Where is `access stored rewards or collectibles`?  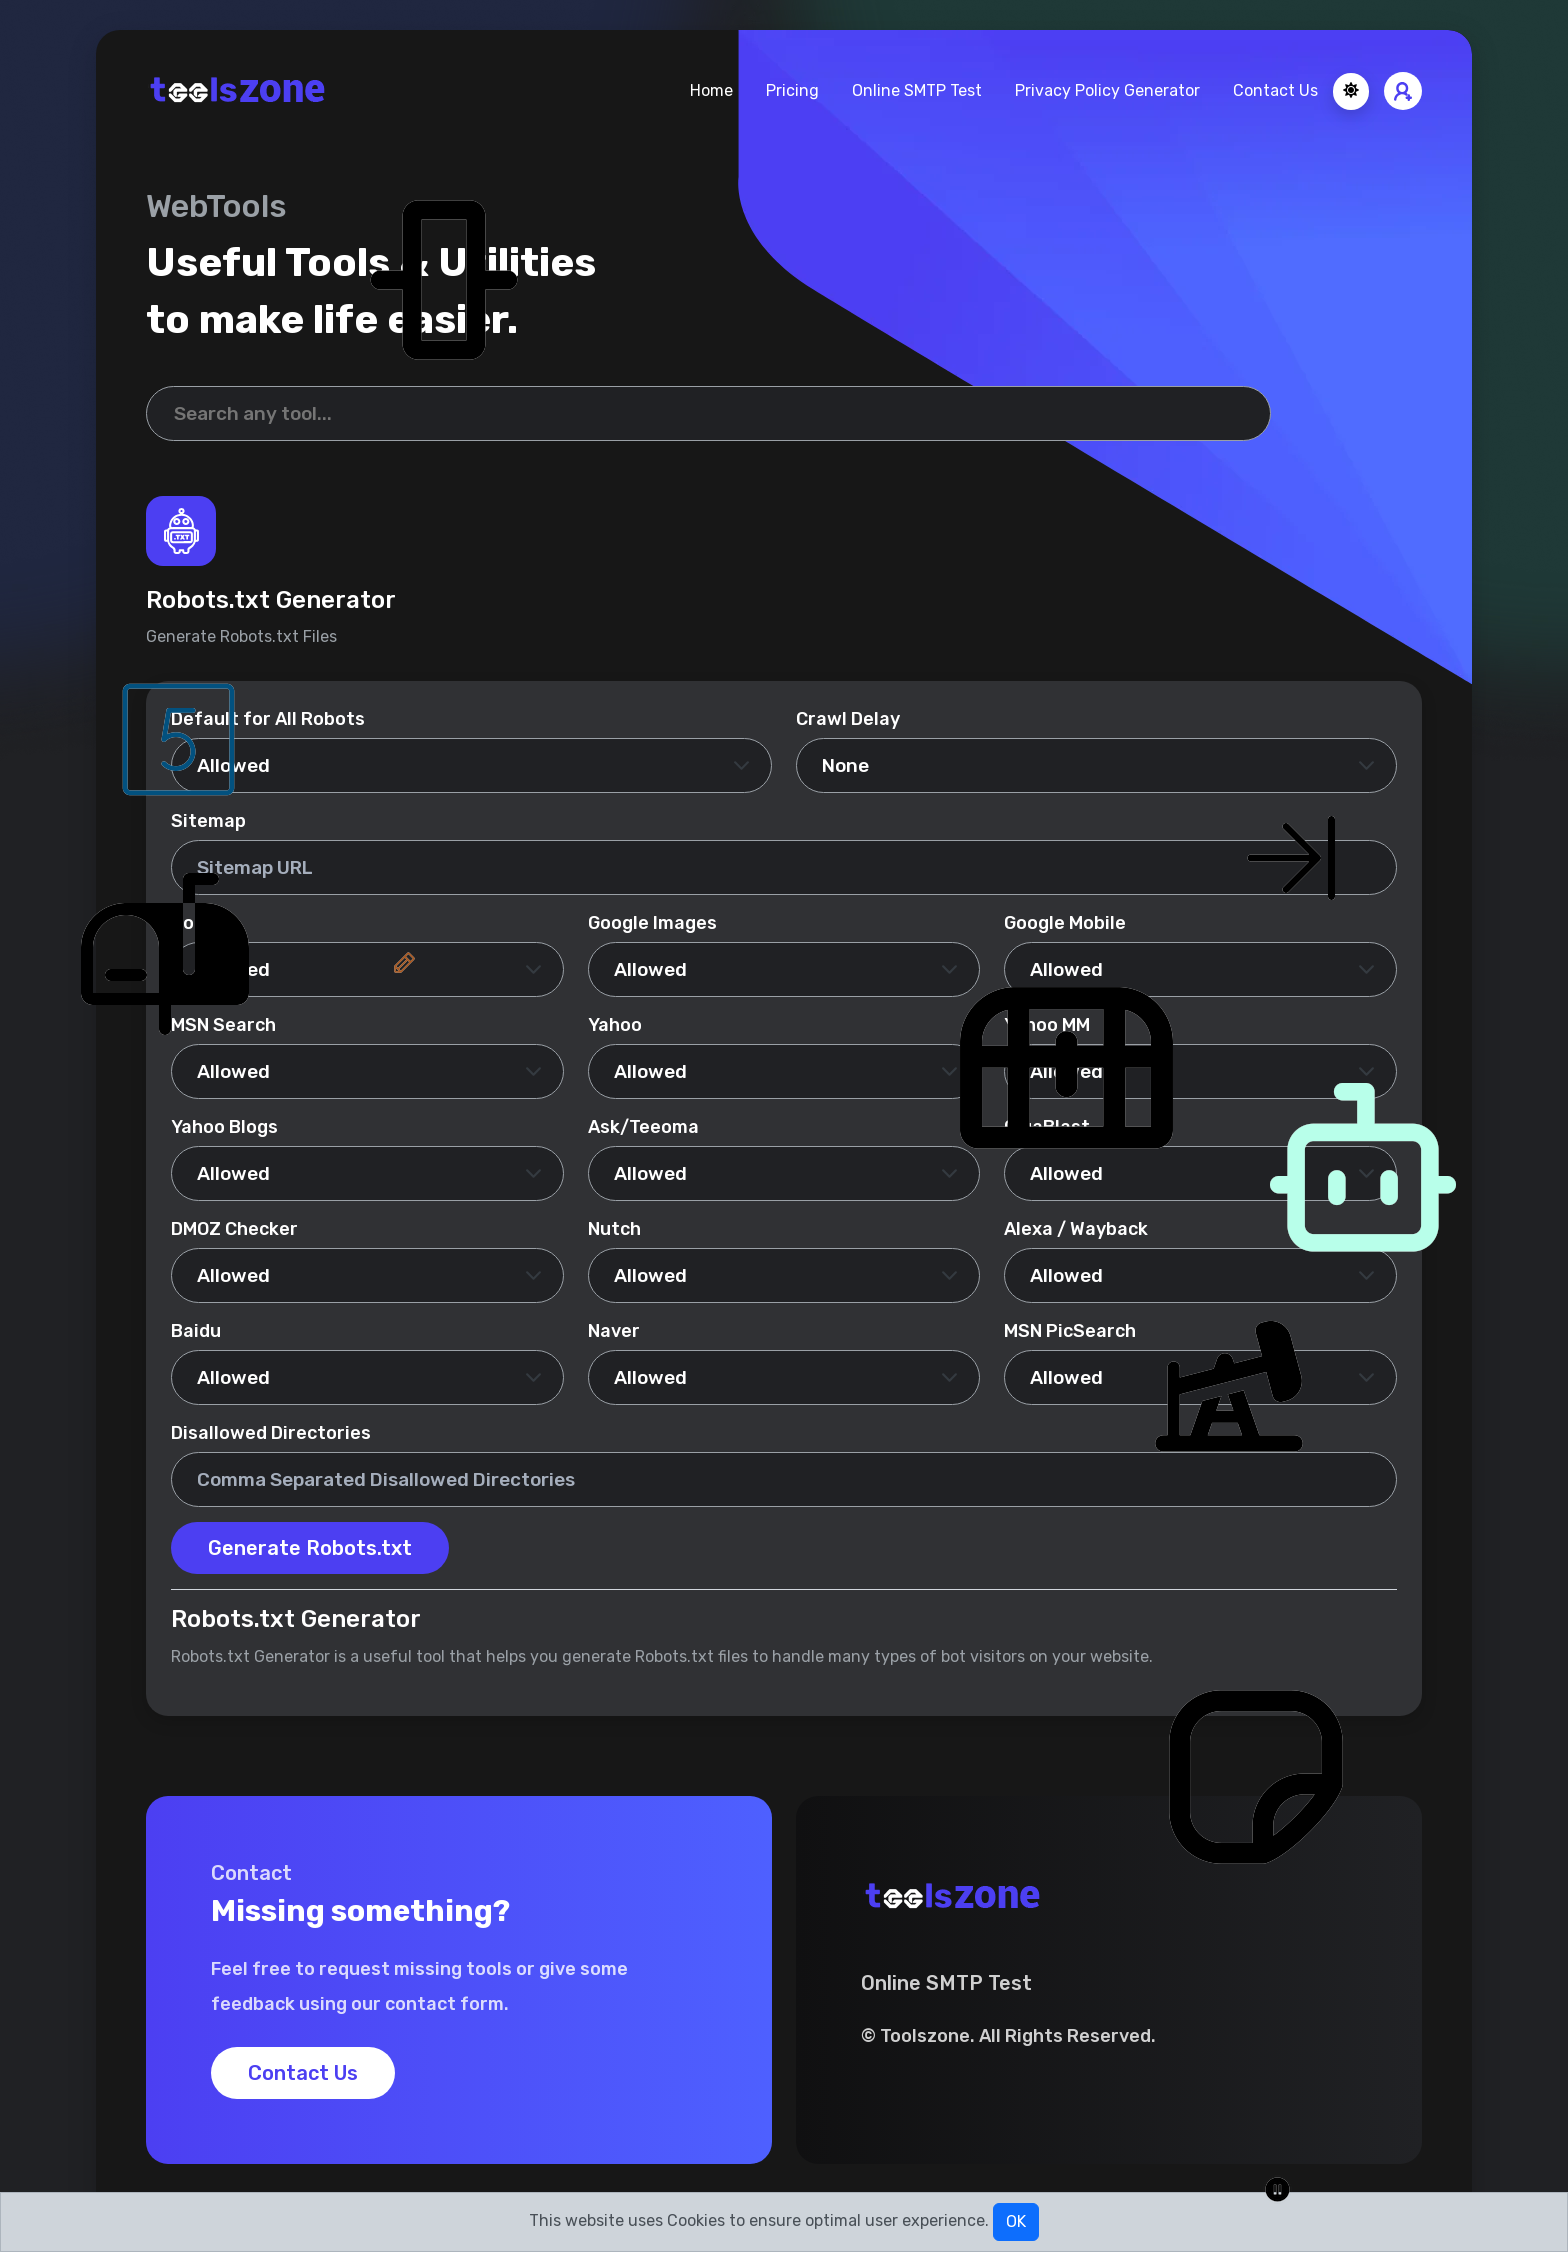 access stored rewards or collectibles is located at coordinates (1066, 1071).